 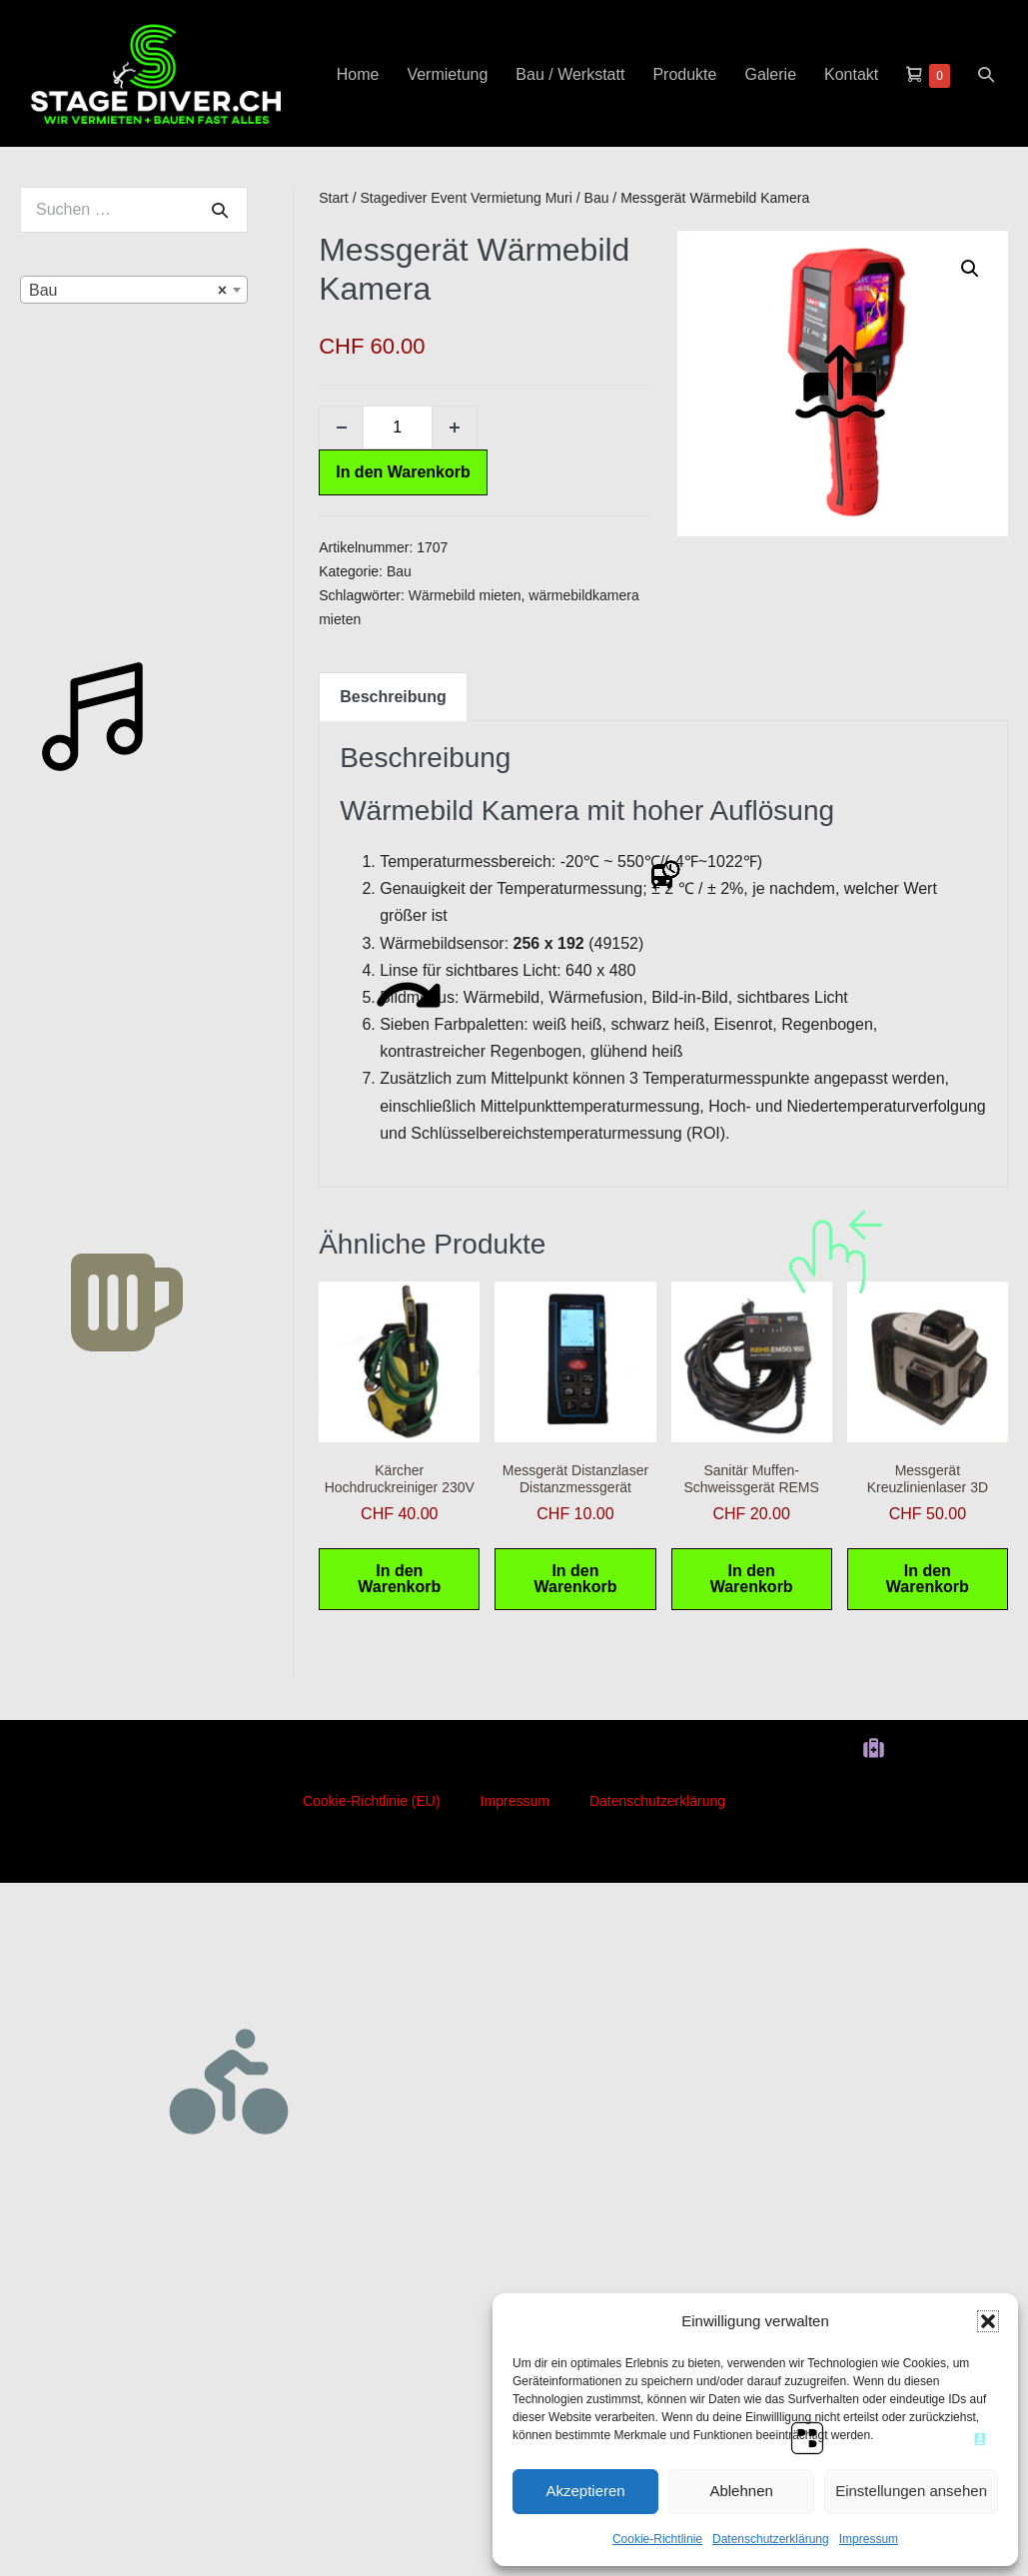 What do you see at coordinates (807, 2438) in the screenshot?
I see `perbyte brand logo` at bounding box center [807, 2438].